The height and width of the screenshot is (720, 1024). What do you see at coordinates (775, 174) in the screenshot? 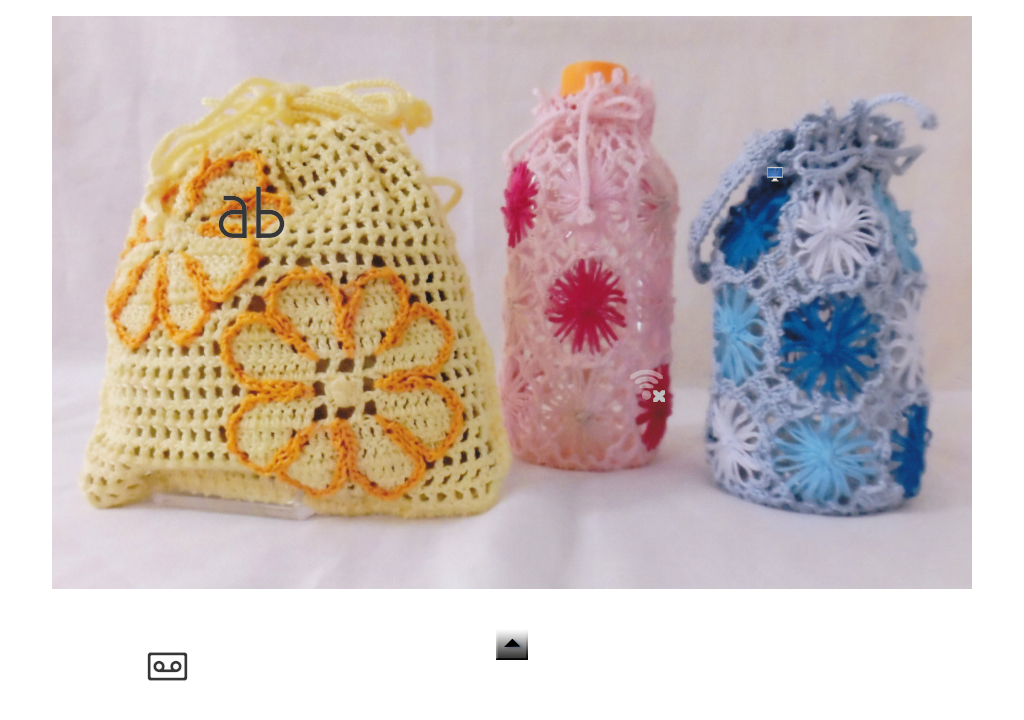
I see `display or monitor settings` at bounding box center [775, 174].